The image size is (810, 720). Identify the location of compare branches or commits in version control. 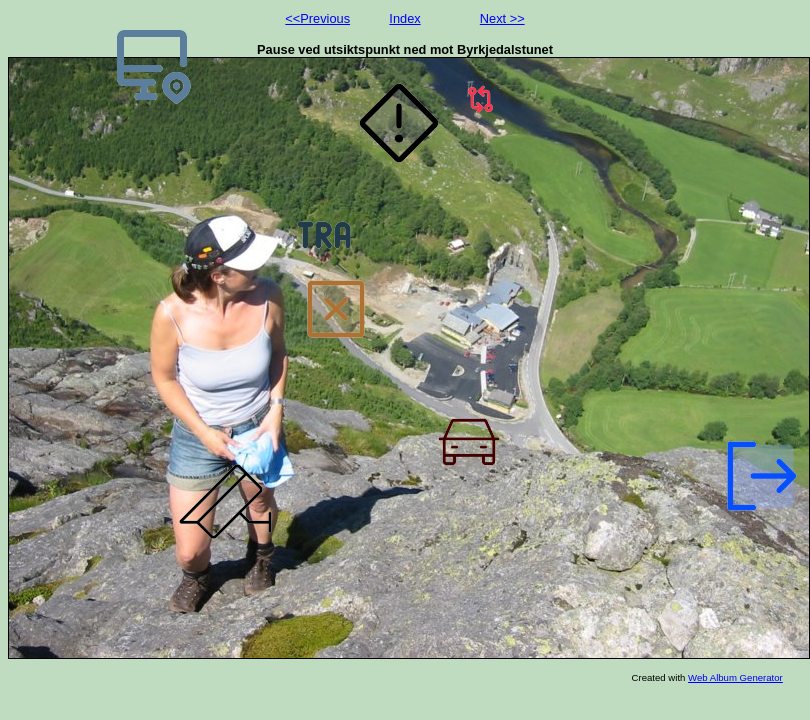
(480, 99).